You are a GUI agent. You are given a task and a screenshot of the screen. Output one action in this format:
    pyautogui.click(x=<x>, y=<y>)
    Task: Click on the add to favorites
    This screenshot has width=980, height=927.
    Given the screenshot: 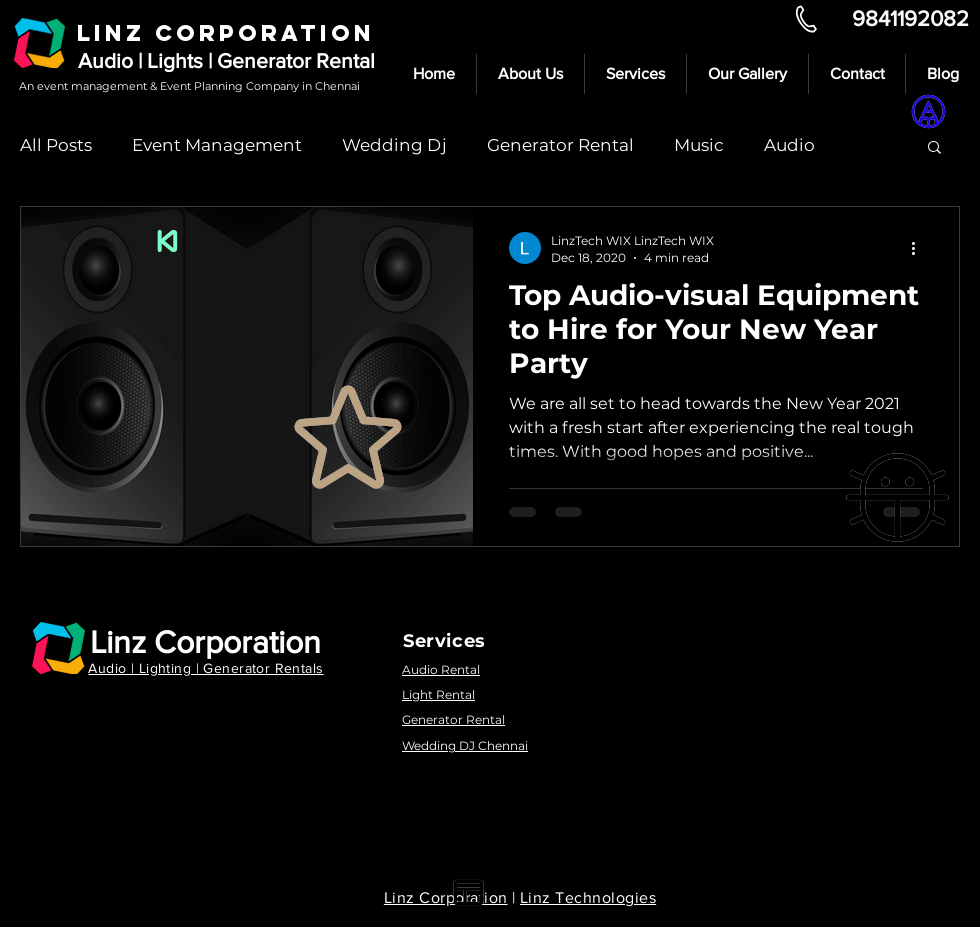 What is the action you would take?
    pyautogui.click(x=348, y=439)
    